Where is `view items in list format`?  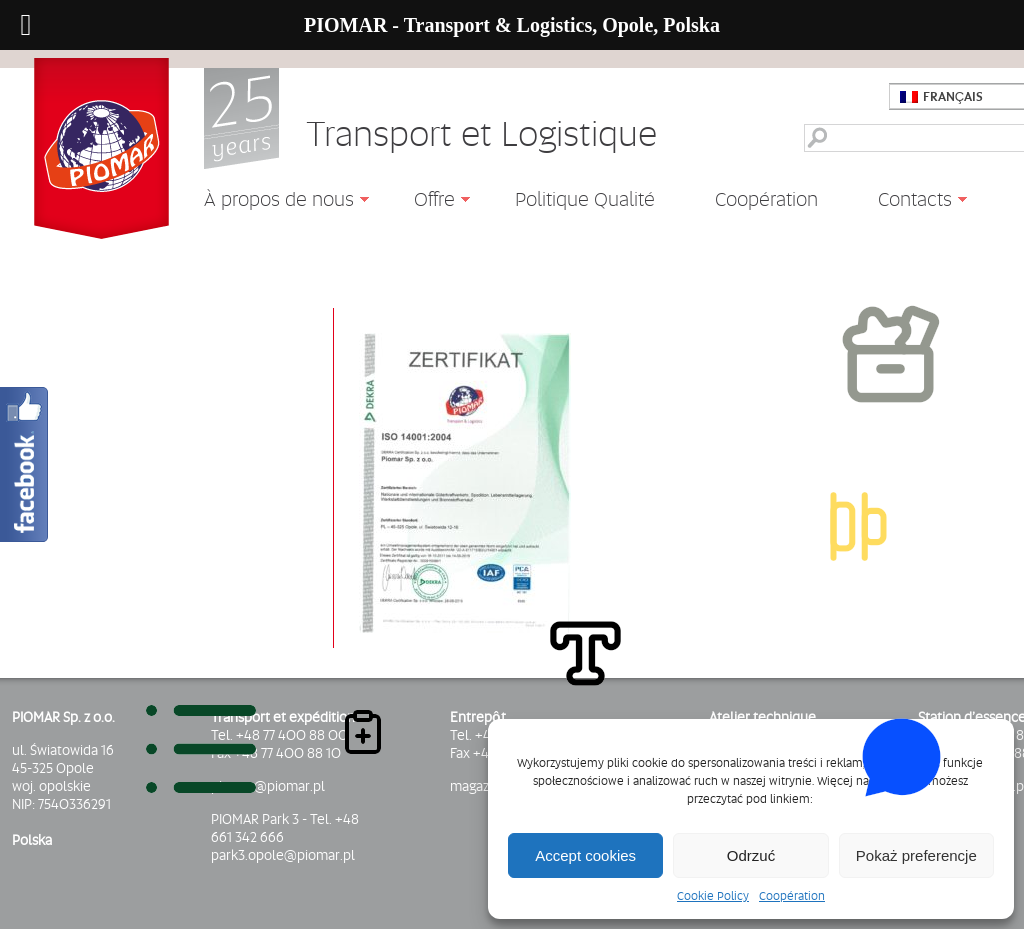 view items in list format is located at coordinates (201, 749).